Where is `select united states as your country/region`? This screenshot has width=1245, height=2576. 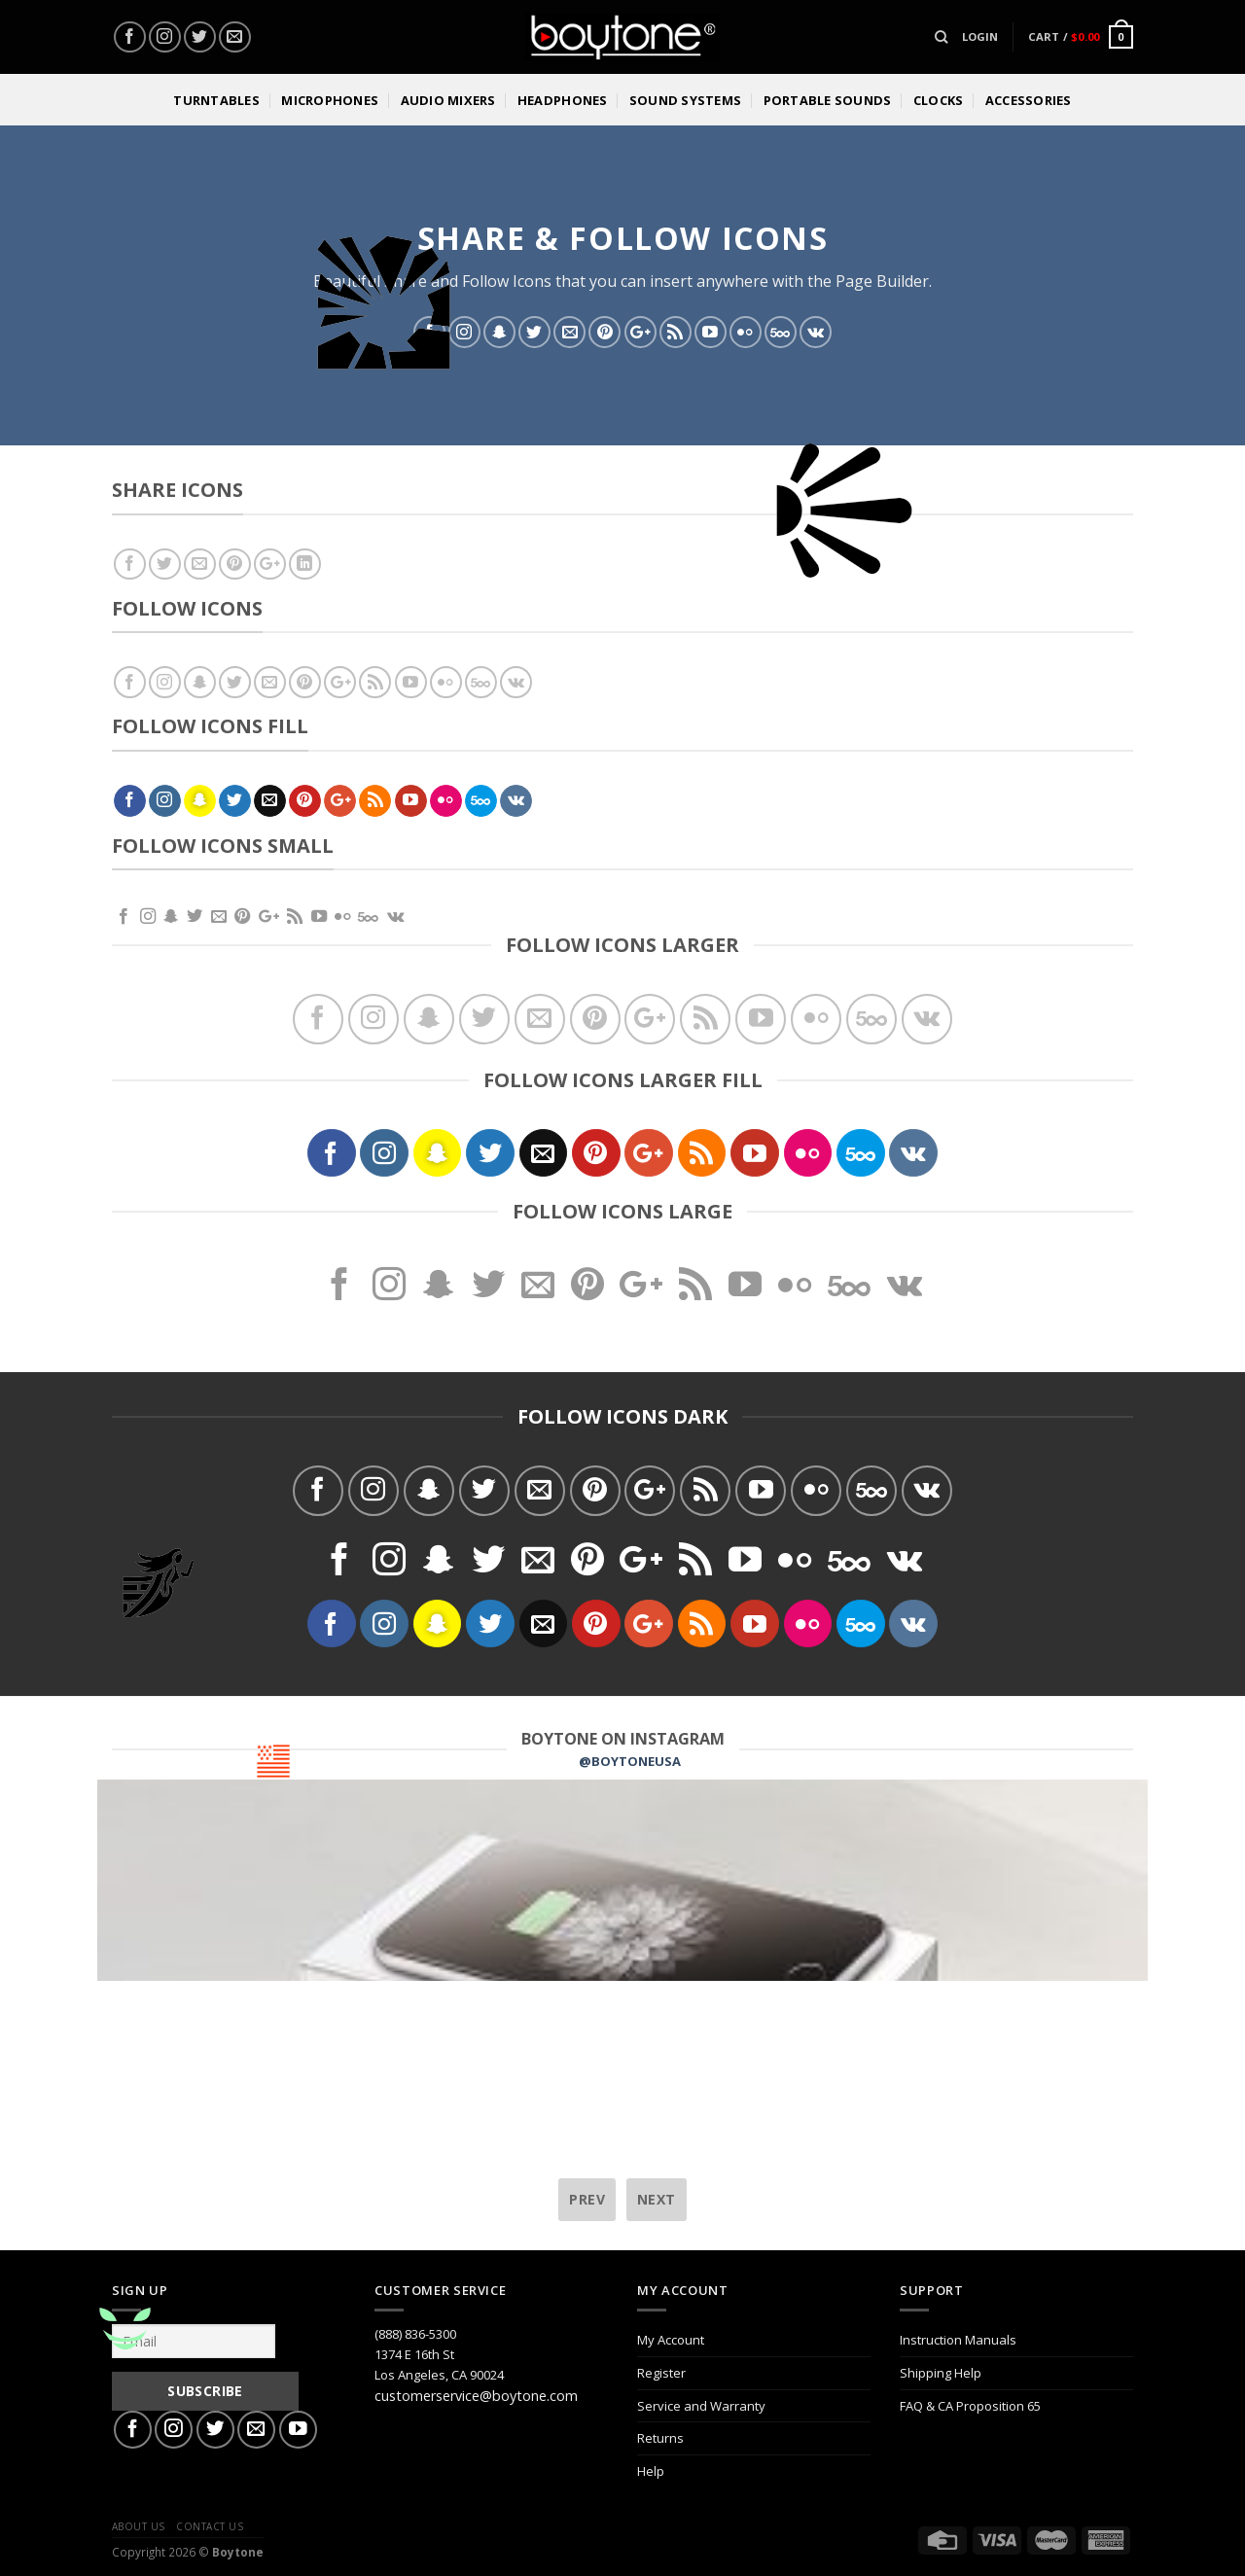
select united states as your country/region is located at coordinates (273, 1761).